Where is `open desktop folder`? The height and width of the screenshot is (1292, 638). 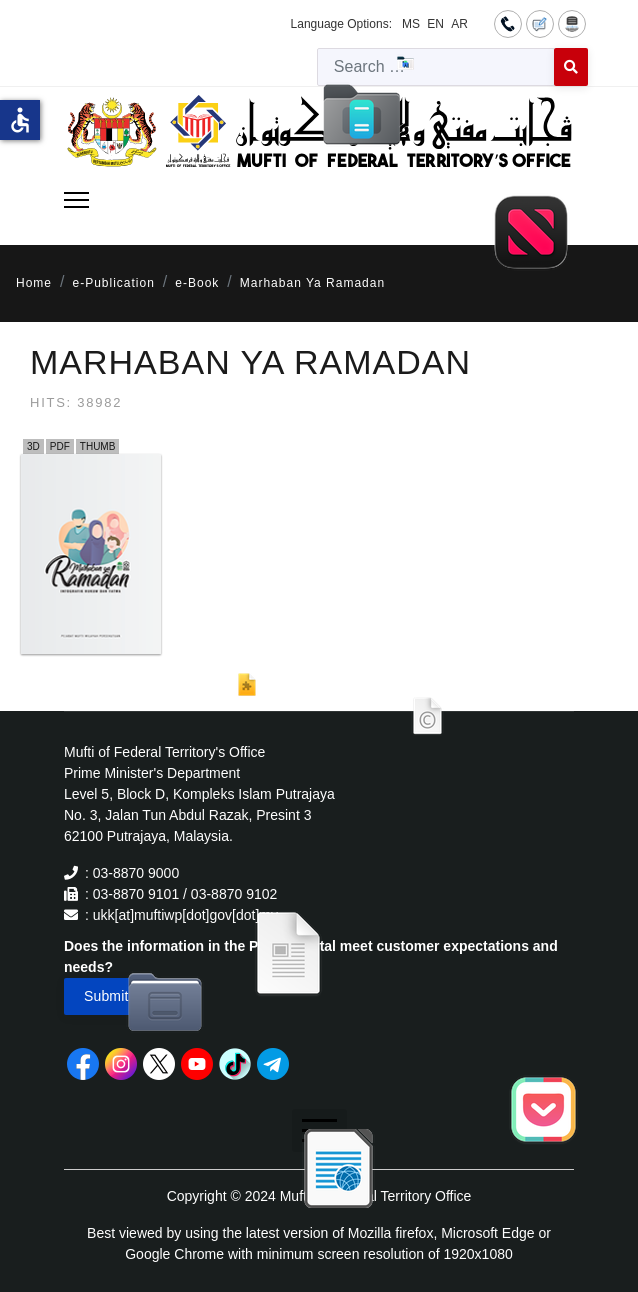 open desktop folder is located at coordinates (165, 1002).